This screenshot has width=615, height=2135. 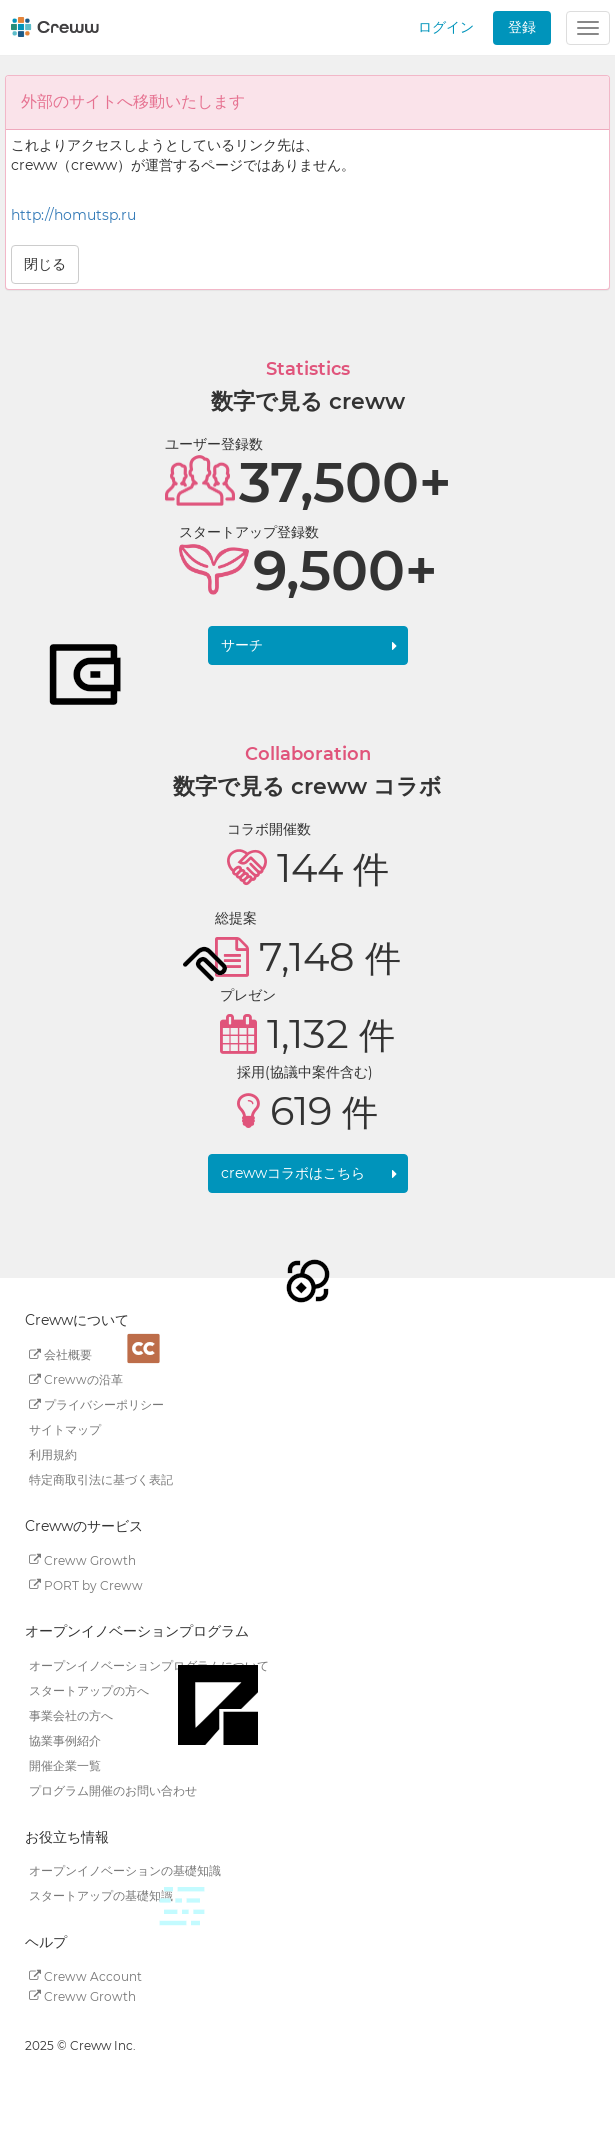 What do you see at coordinates (143, 1348) in the screenshot?
I see `enable closed captions for video content` at bounding box center [143, 1348].